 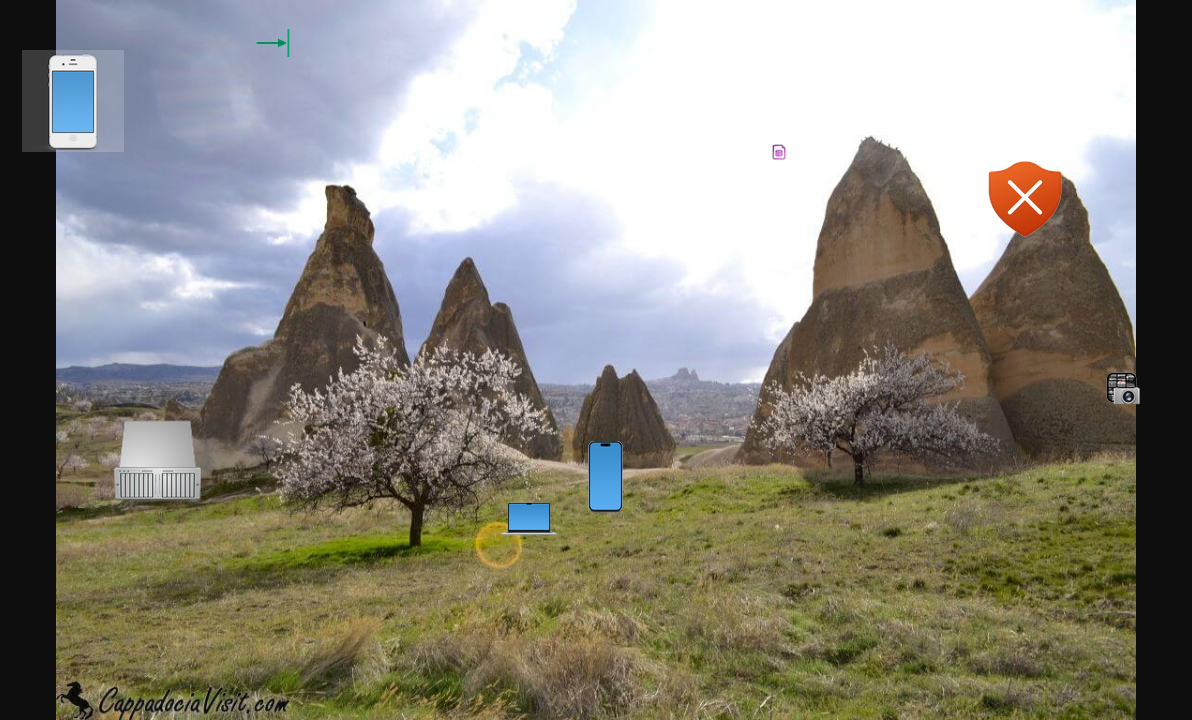 What do you see at coordinates (529, 514) in the screenshot?
I see `indicates this macbook air in system preferences` at bounding box center [529, 514].